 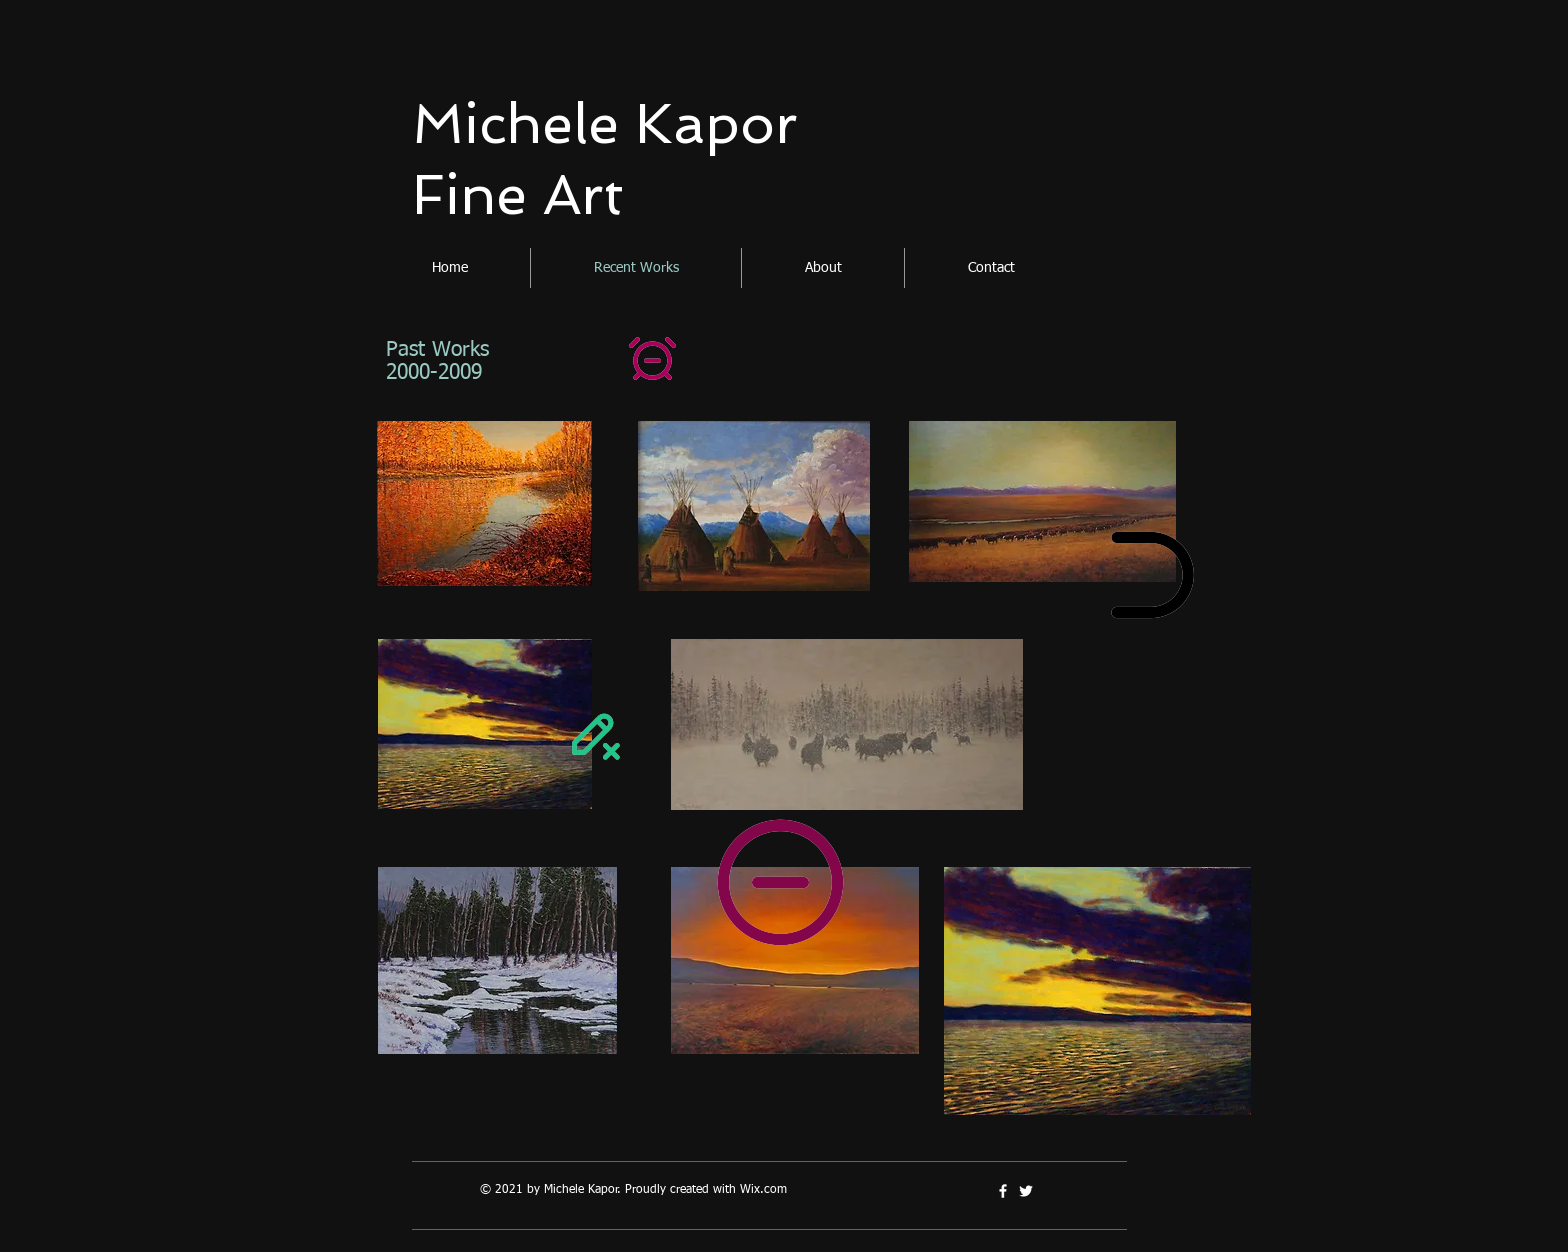 What do you see at coordinates (780, 882) in the screenshot?
I see `remove an item from a list` at bounding box center [780, 882].